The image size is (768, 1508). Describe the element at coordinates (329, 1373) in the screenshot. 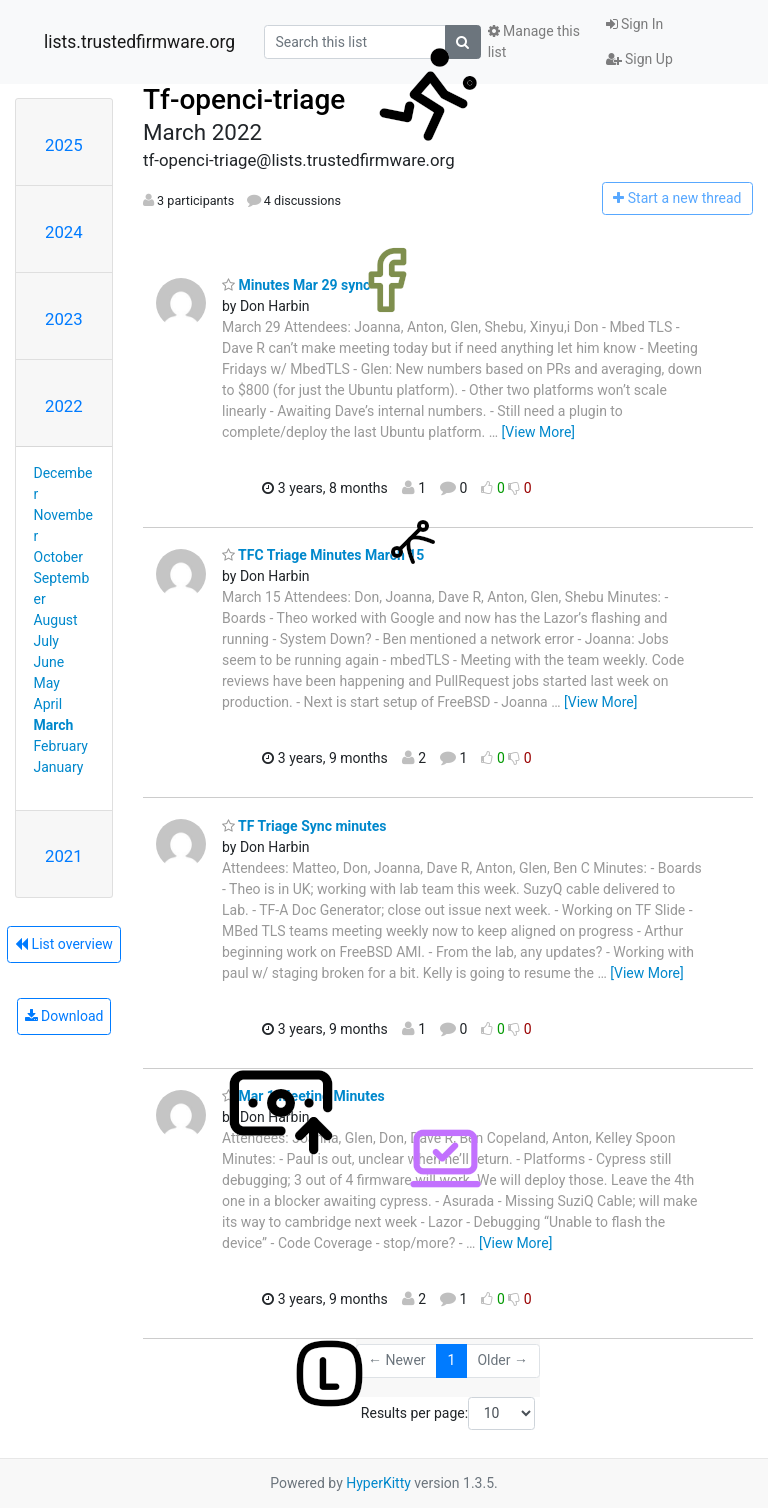

I see `indicates an item or category labeled "L"` at that location.